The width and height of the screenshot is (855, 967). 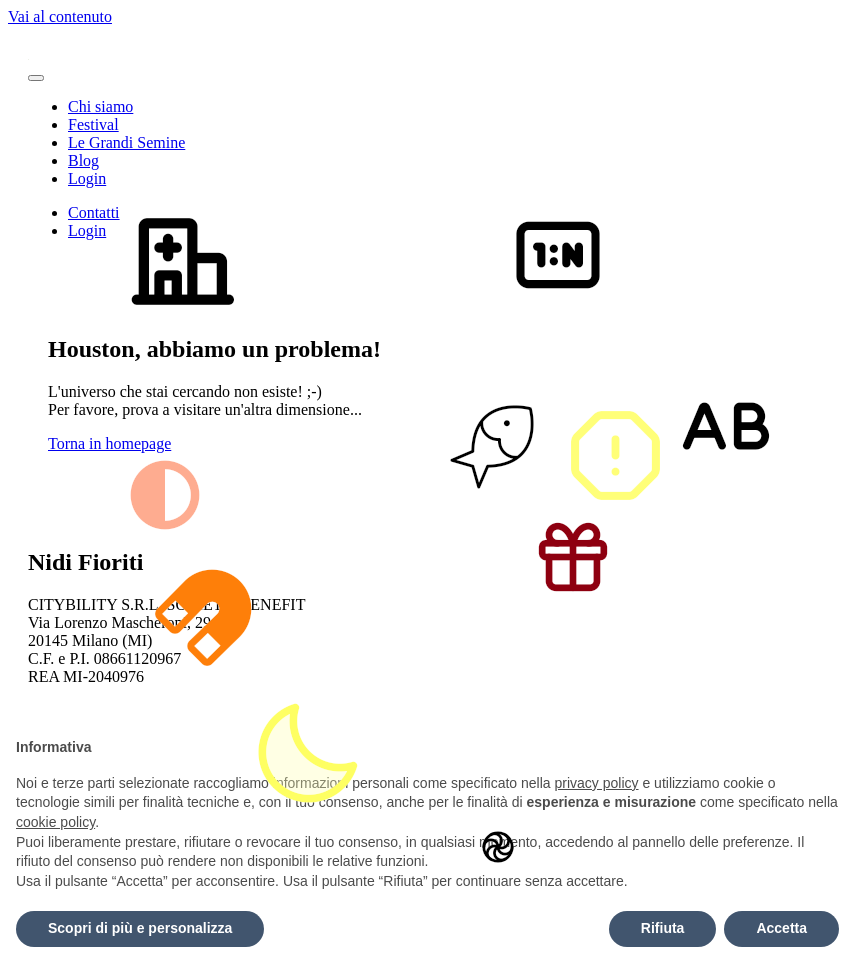 I want to click on toggle between light and dark mode, so click(x=165, y=495).